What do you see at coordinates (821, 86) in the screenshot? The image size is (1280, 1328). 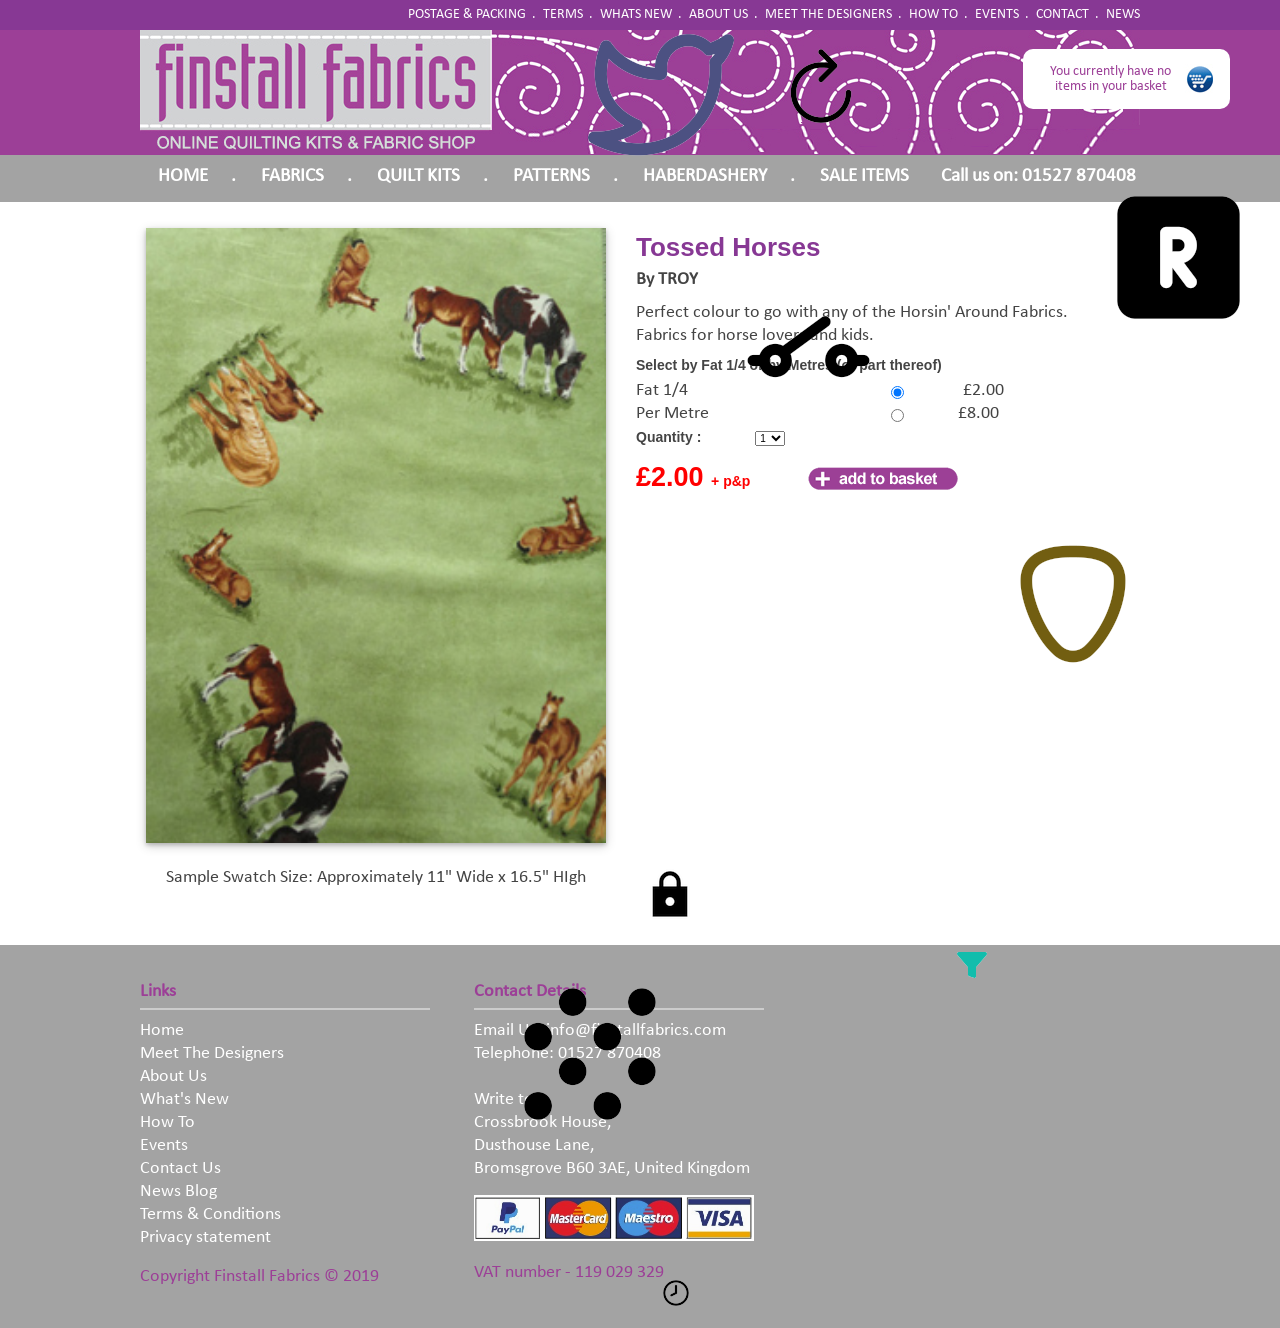 I see `refresh or reload the current page` at bounding box center [821, 86].